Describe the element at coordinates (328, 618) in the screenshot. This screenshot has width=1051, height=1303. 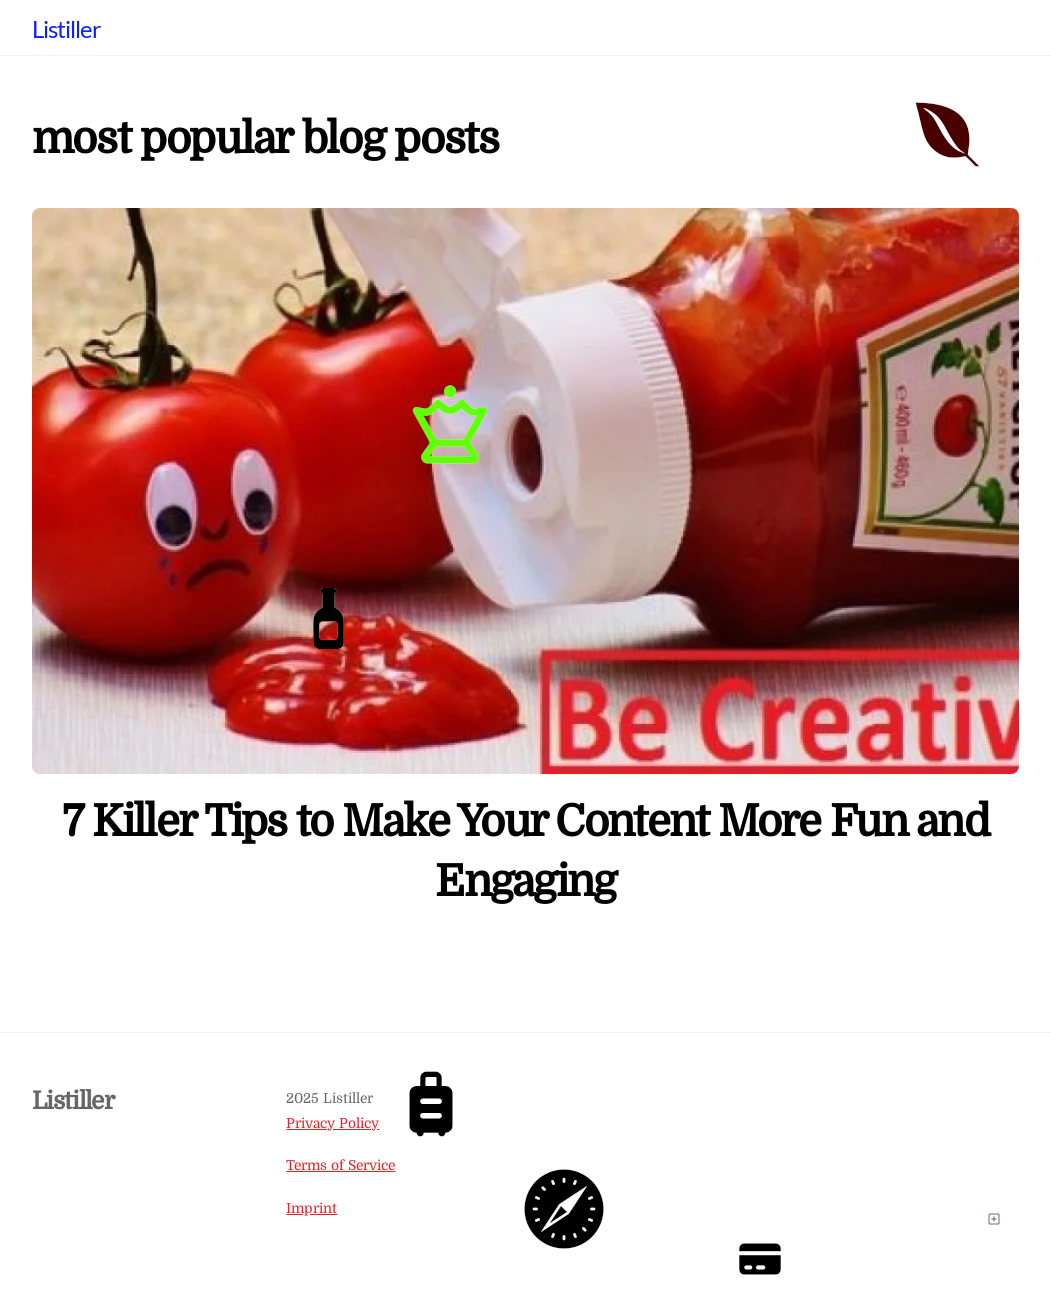
I see `browse wine selection or menu` at that location.